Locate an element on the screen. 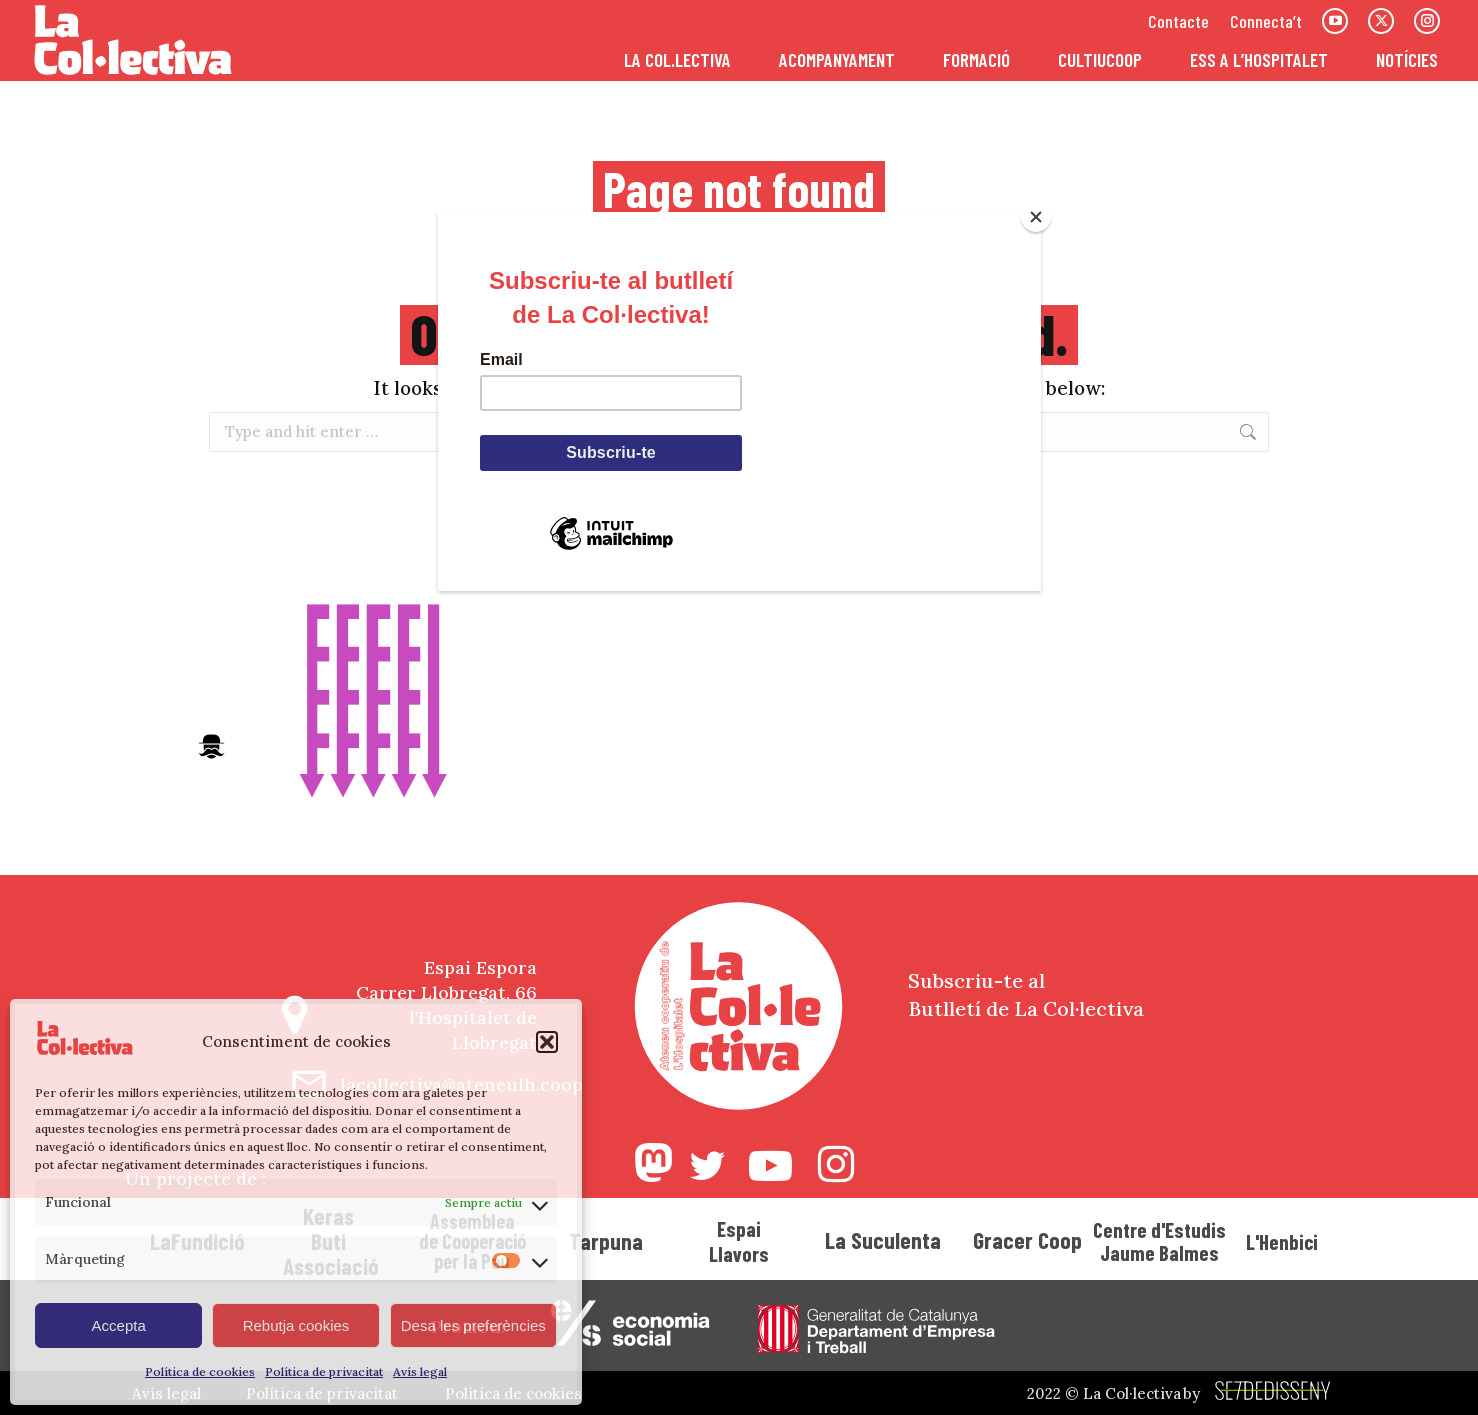 This screenshot has height=1415, width=1478. access castle or fortress defenses is located at coordinates (371, 699).